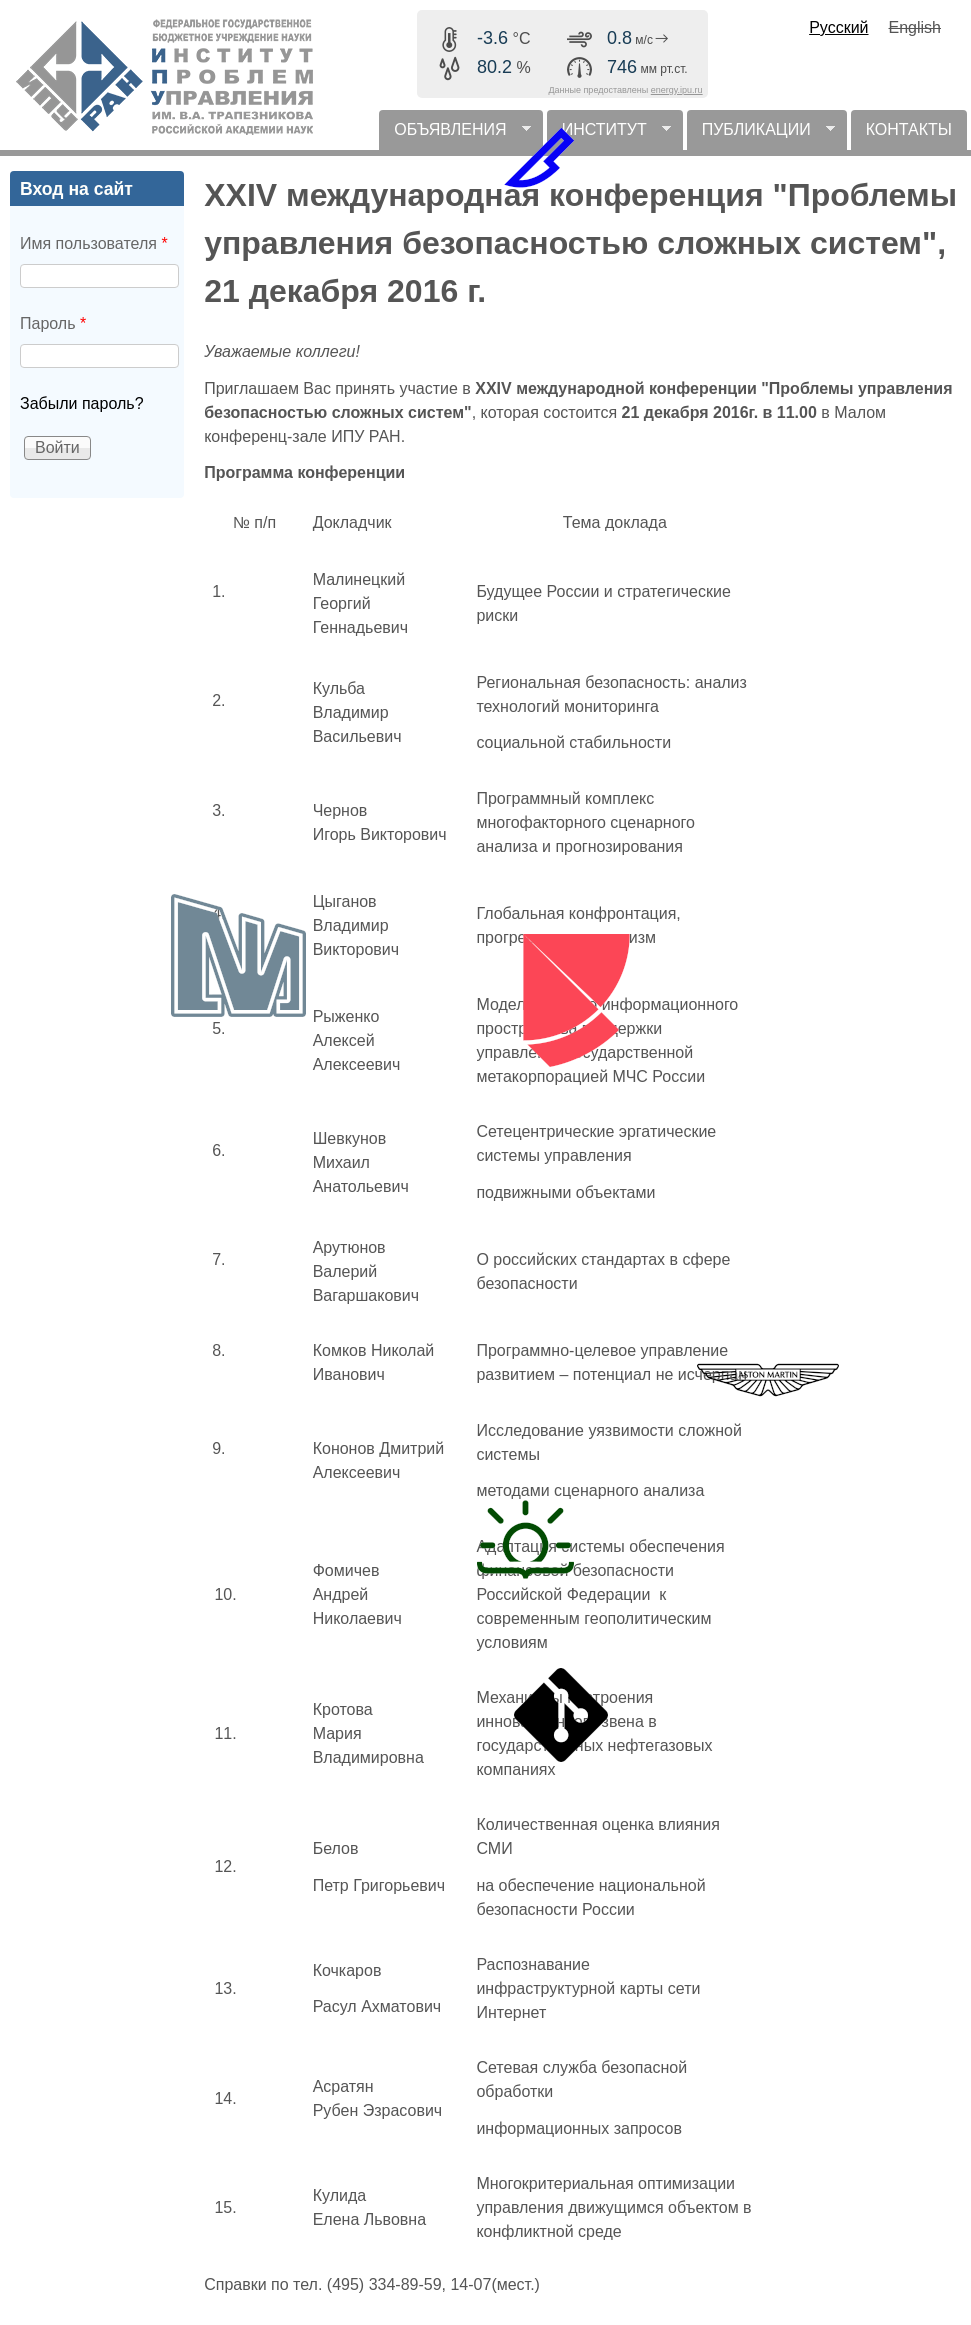 The image size is (971, 2325). Describe the element at coordinates (525, 1539) in the screenshot. I see `open jdoodle online compiler` at that location.